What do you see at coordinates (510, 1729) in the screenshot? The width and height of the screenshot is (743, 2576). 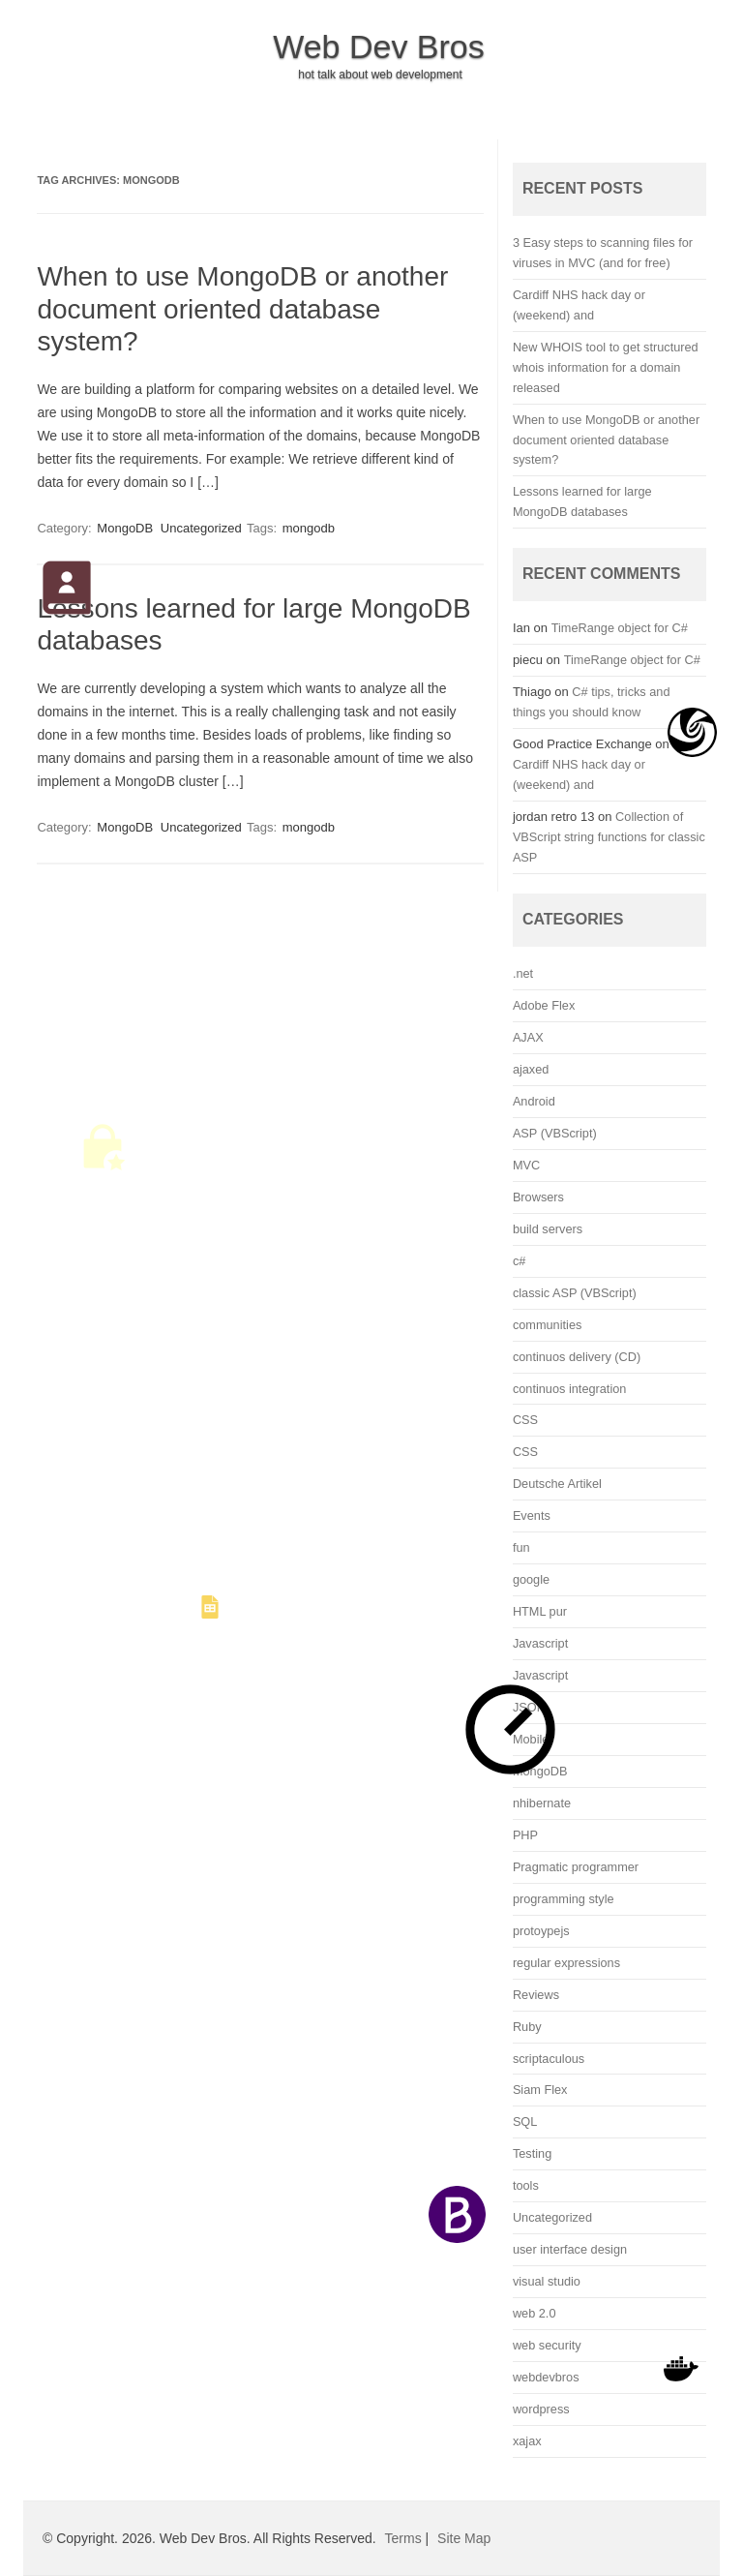 I see `set a countdown timer` at bounding box center [510, 1729].